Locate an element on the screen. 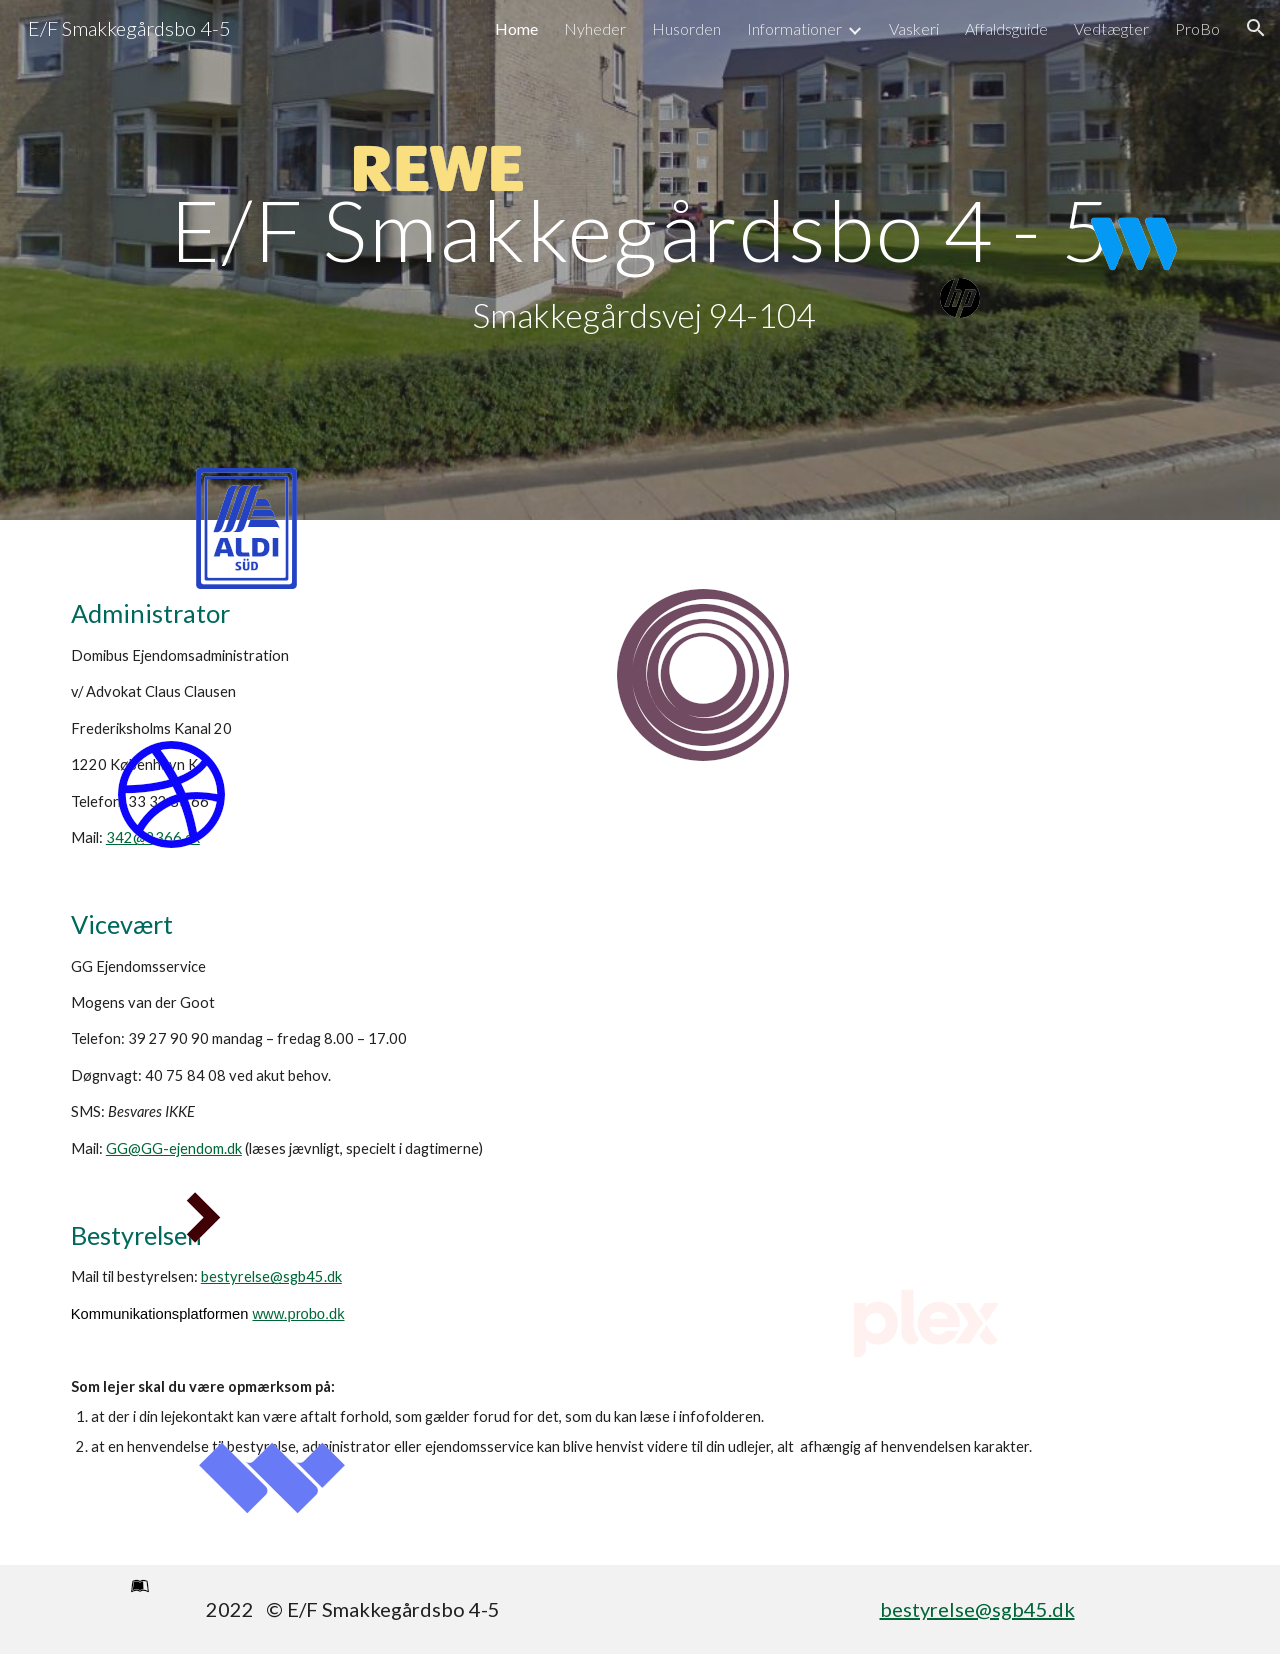  visit Leanpub publishing platform is located at coordinates (140, 1586).